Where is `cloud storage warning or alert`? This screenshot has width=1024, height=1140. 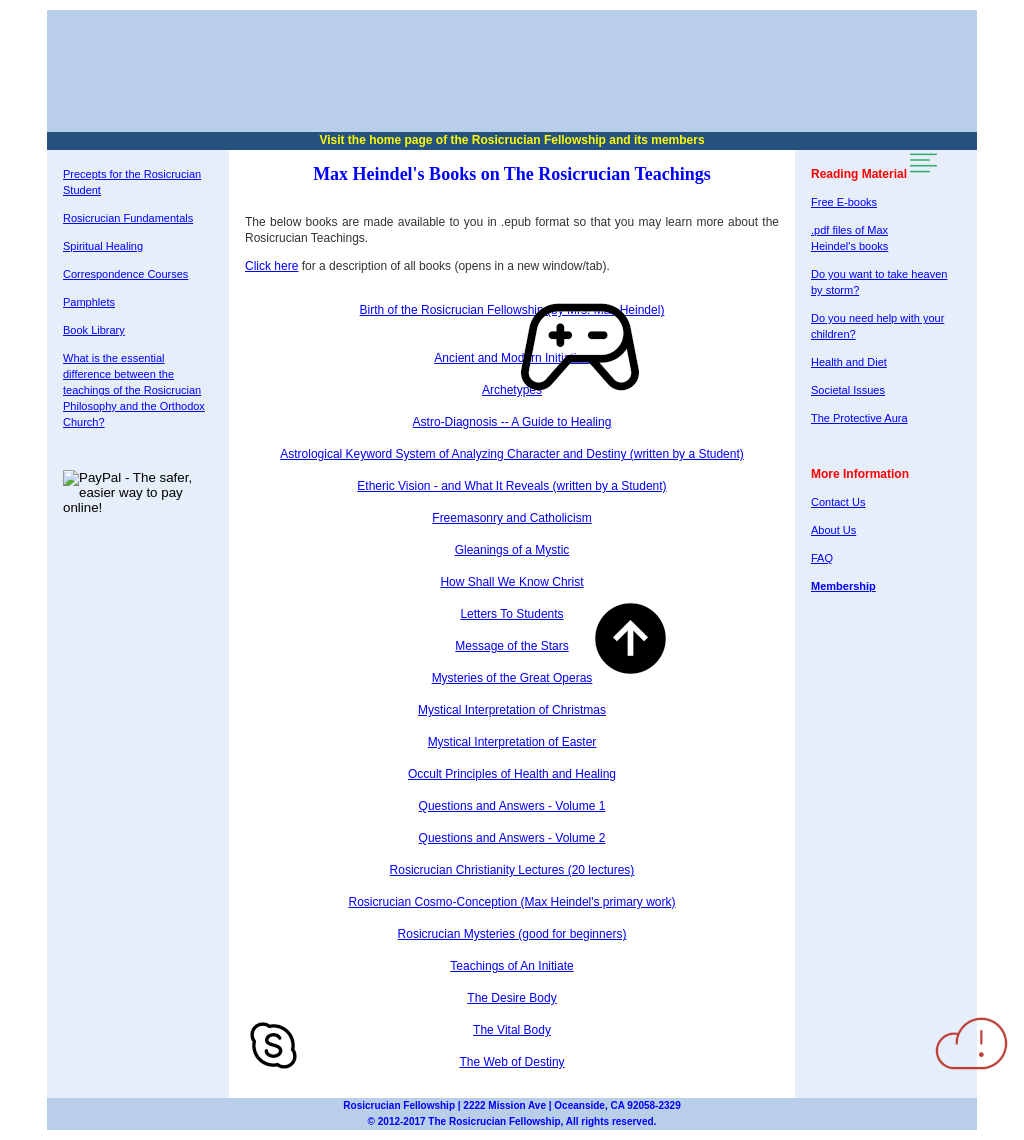 cloud storage warning or alert is located at coordinates (971, 1043).